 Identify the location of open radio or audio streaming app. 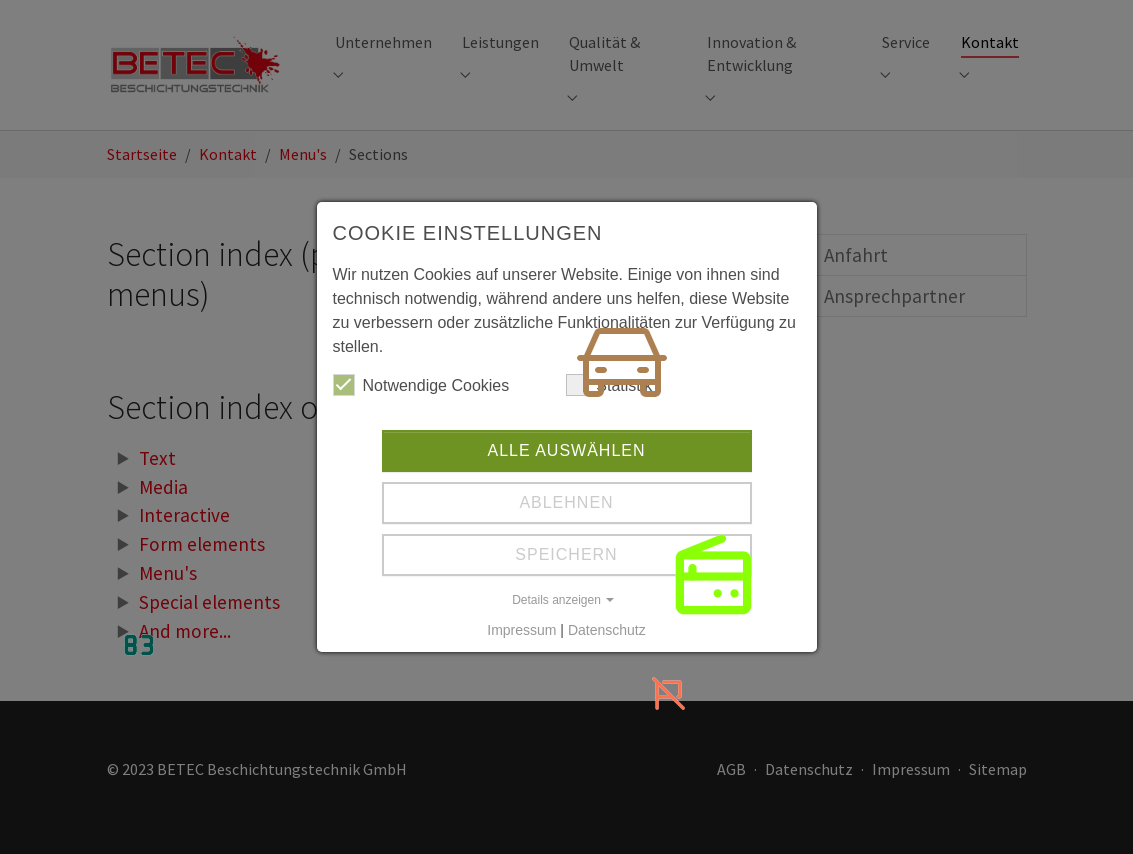
(713, 576).